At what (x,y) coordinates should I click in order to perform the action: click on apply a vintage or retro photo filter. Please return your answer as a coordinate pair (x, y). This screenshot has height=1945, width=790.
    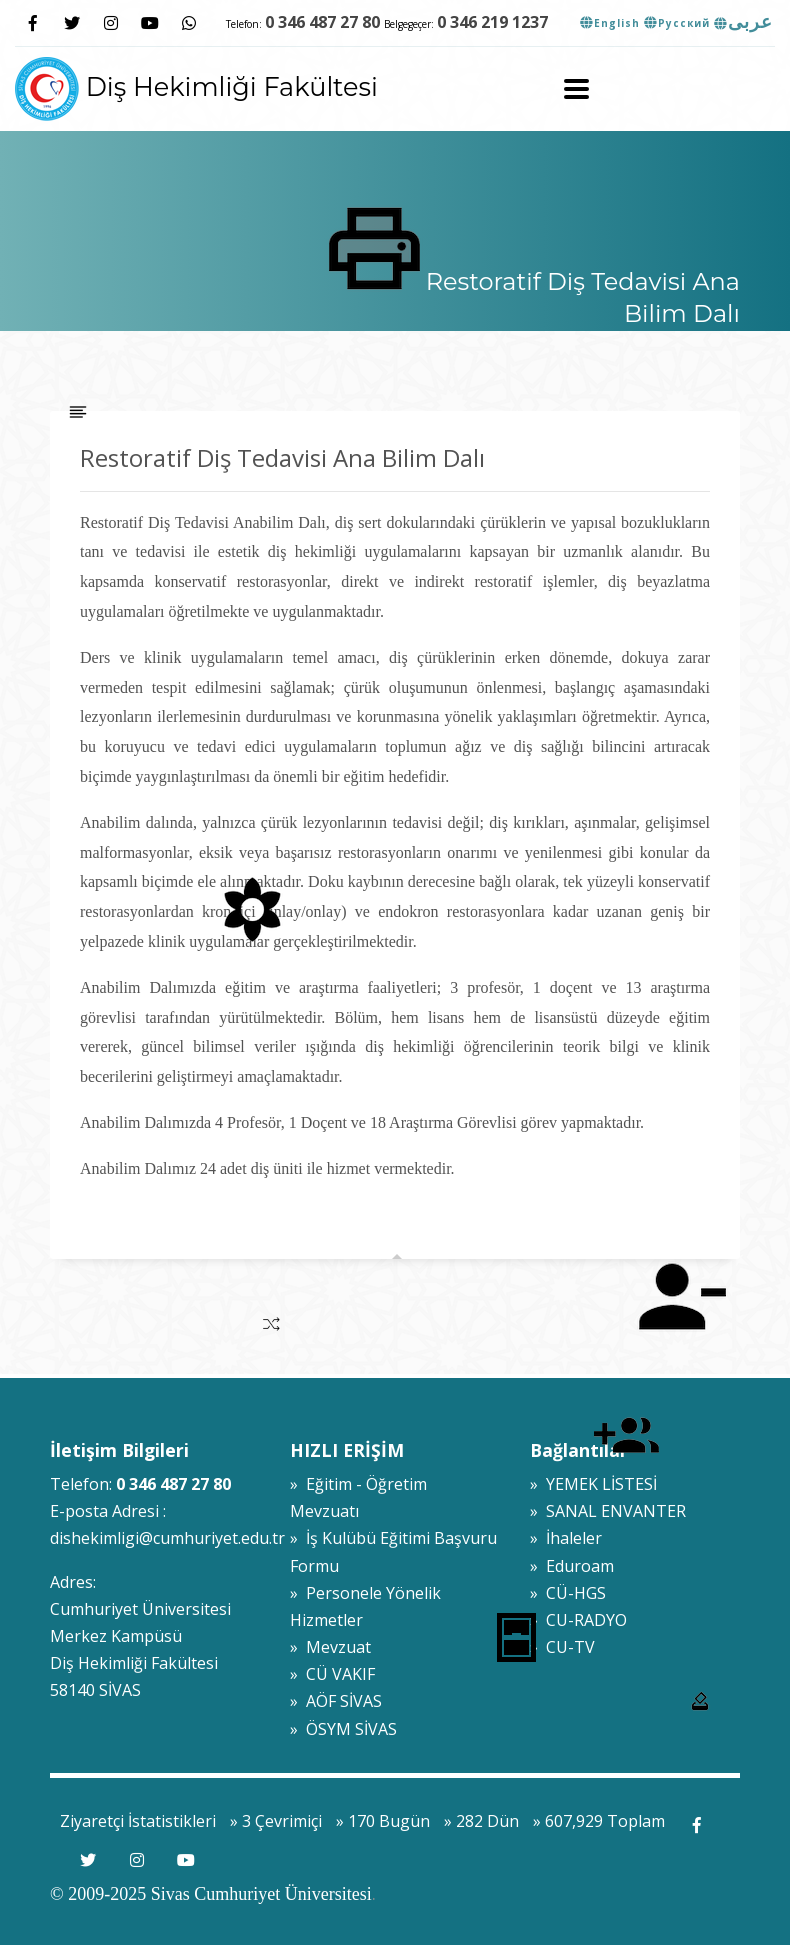
    Looking at the image, I should click on (252, 909).